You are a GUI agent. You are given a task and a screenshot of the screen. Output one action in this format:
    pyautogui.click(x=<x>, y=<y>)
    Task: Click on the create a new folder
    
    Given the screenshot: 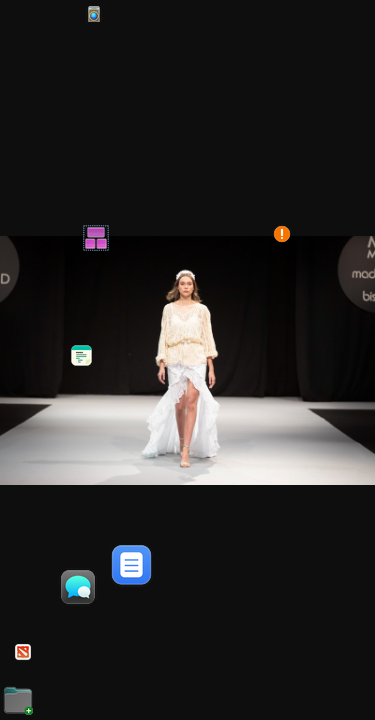 What is the action you would take?
    pyautogui.click(x=18, y=700)
    